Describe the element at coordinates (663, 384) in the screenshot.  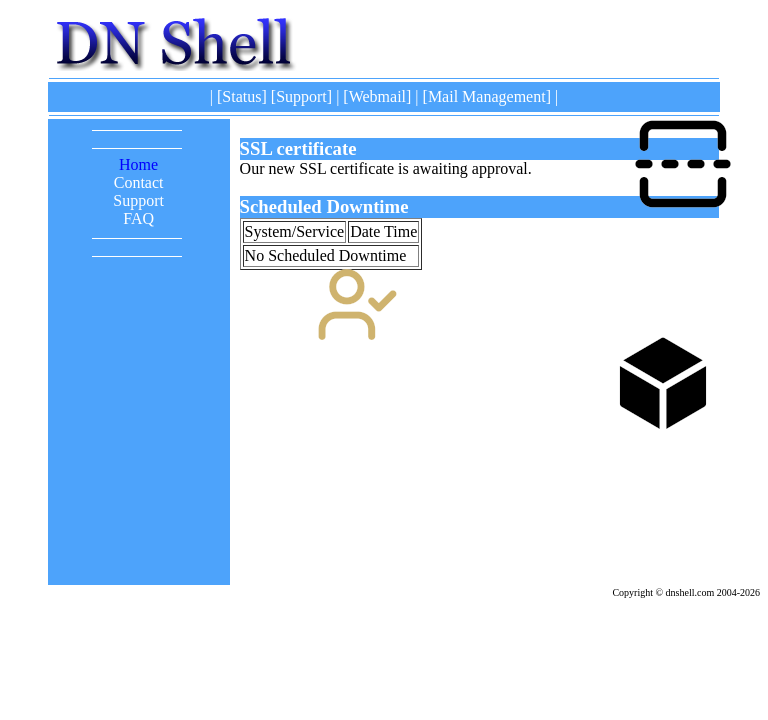
I see `view 3D model or object` at that location.